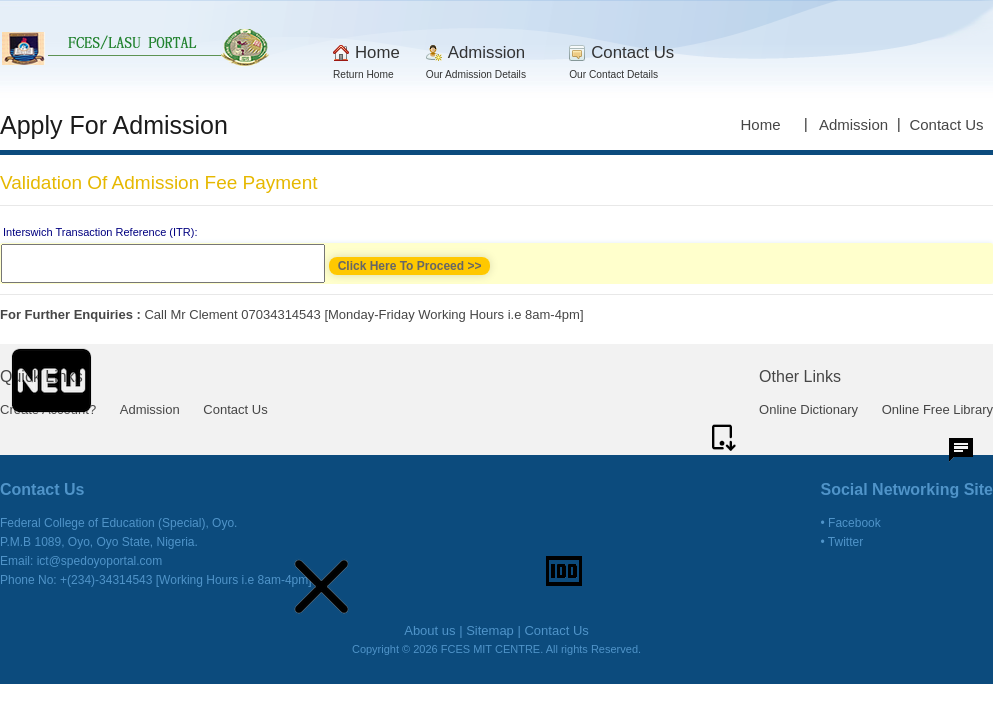 The width and height of the screenshot is (993, 720). I want to click on view currency or monetary information, so click(564, 571).